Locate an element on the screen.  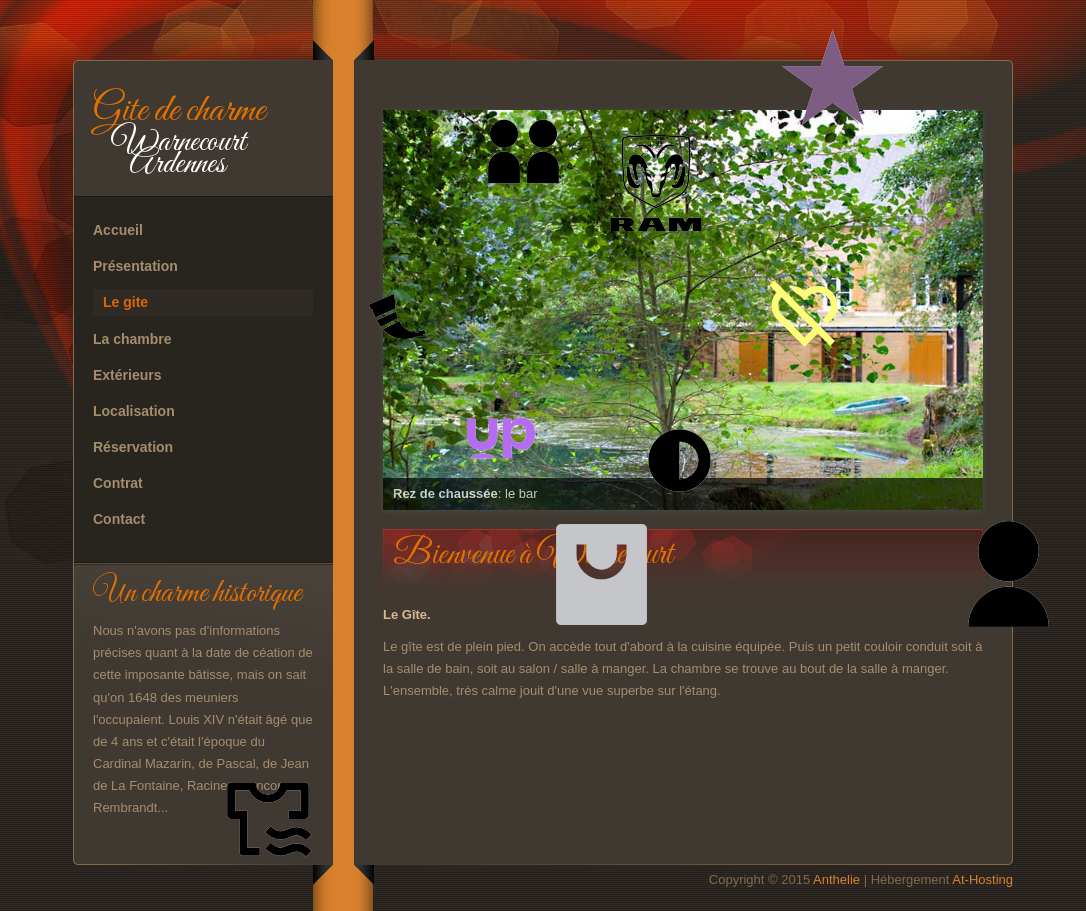
indicates air-dry or hang-dry clothing is located at coordinates (268, 819).